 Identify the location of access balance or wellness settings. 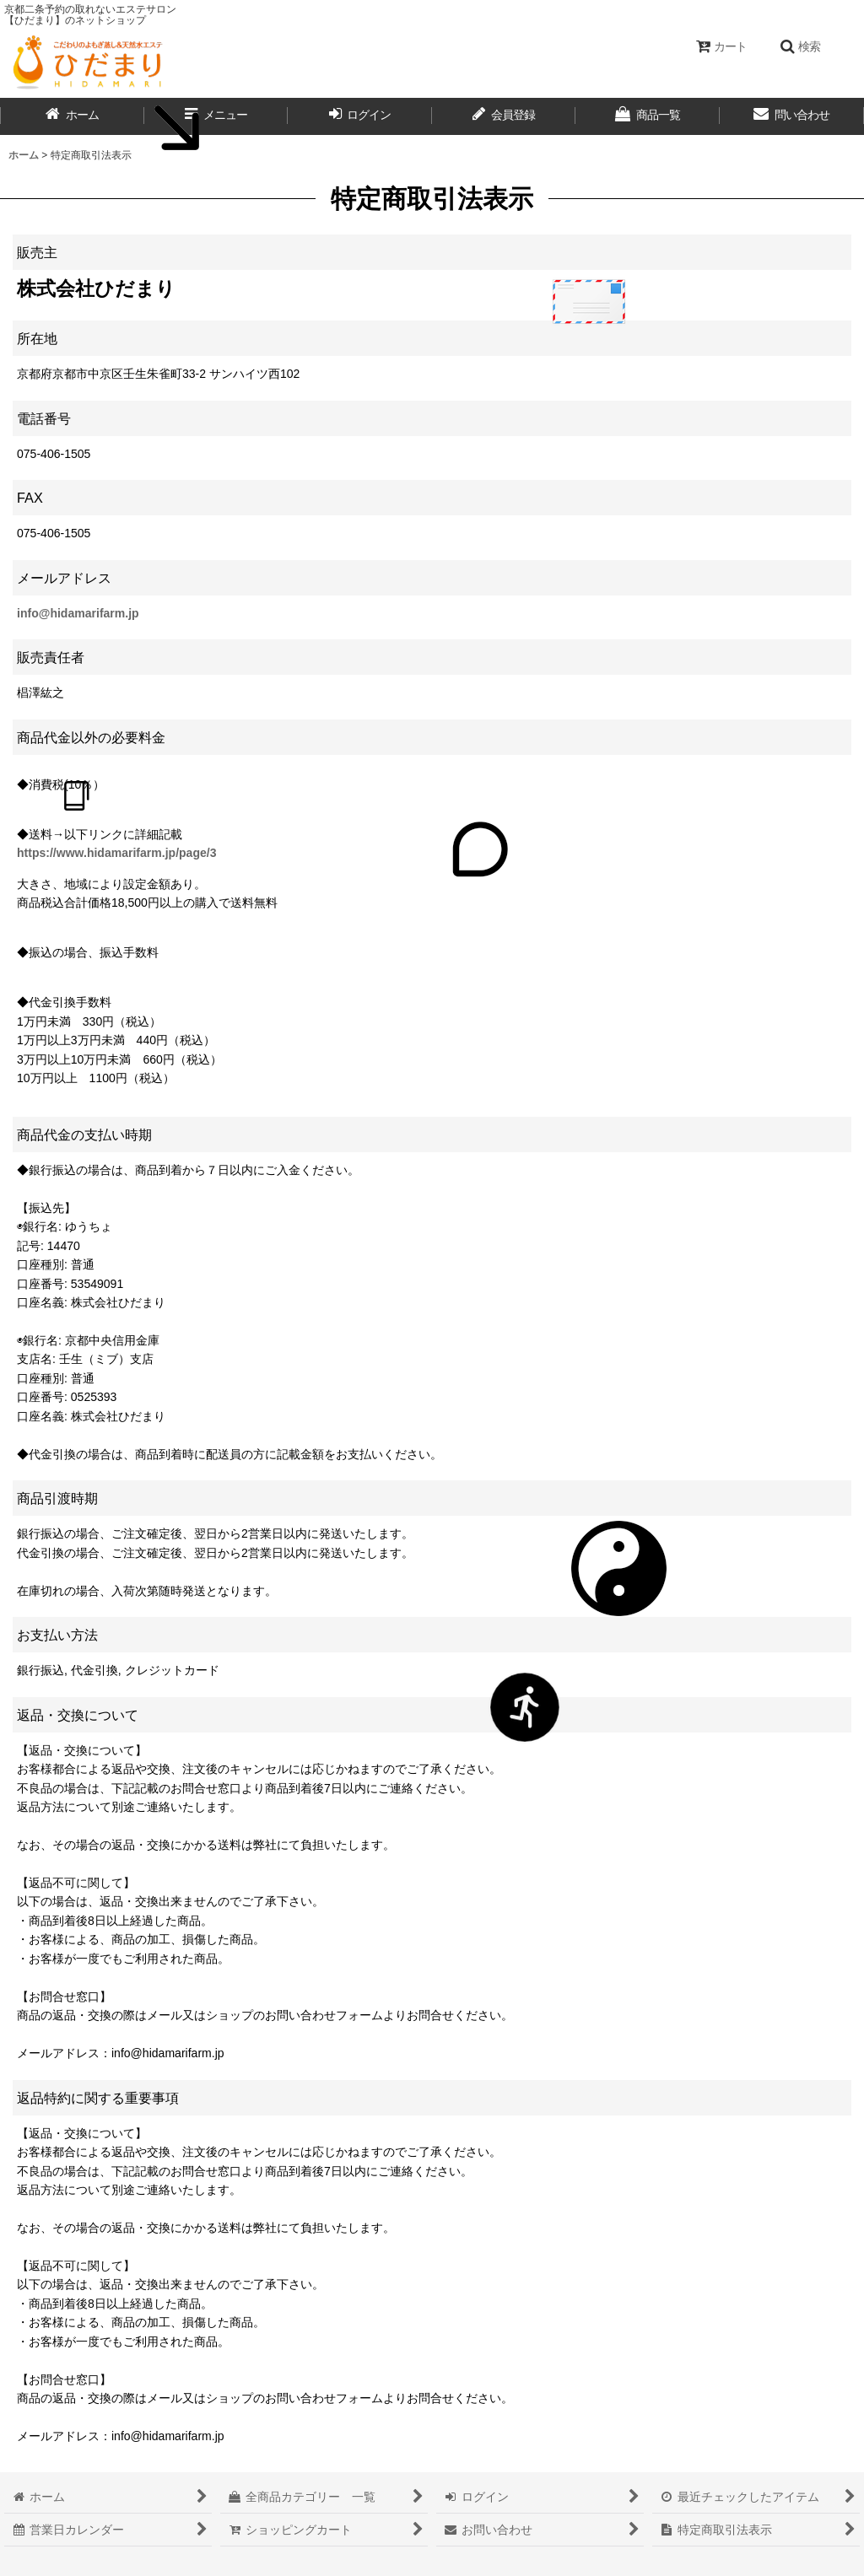
(618, 1568).